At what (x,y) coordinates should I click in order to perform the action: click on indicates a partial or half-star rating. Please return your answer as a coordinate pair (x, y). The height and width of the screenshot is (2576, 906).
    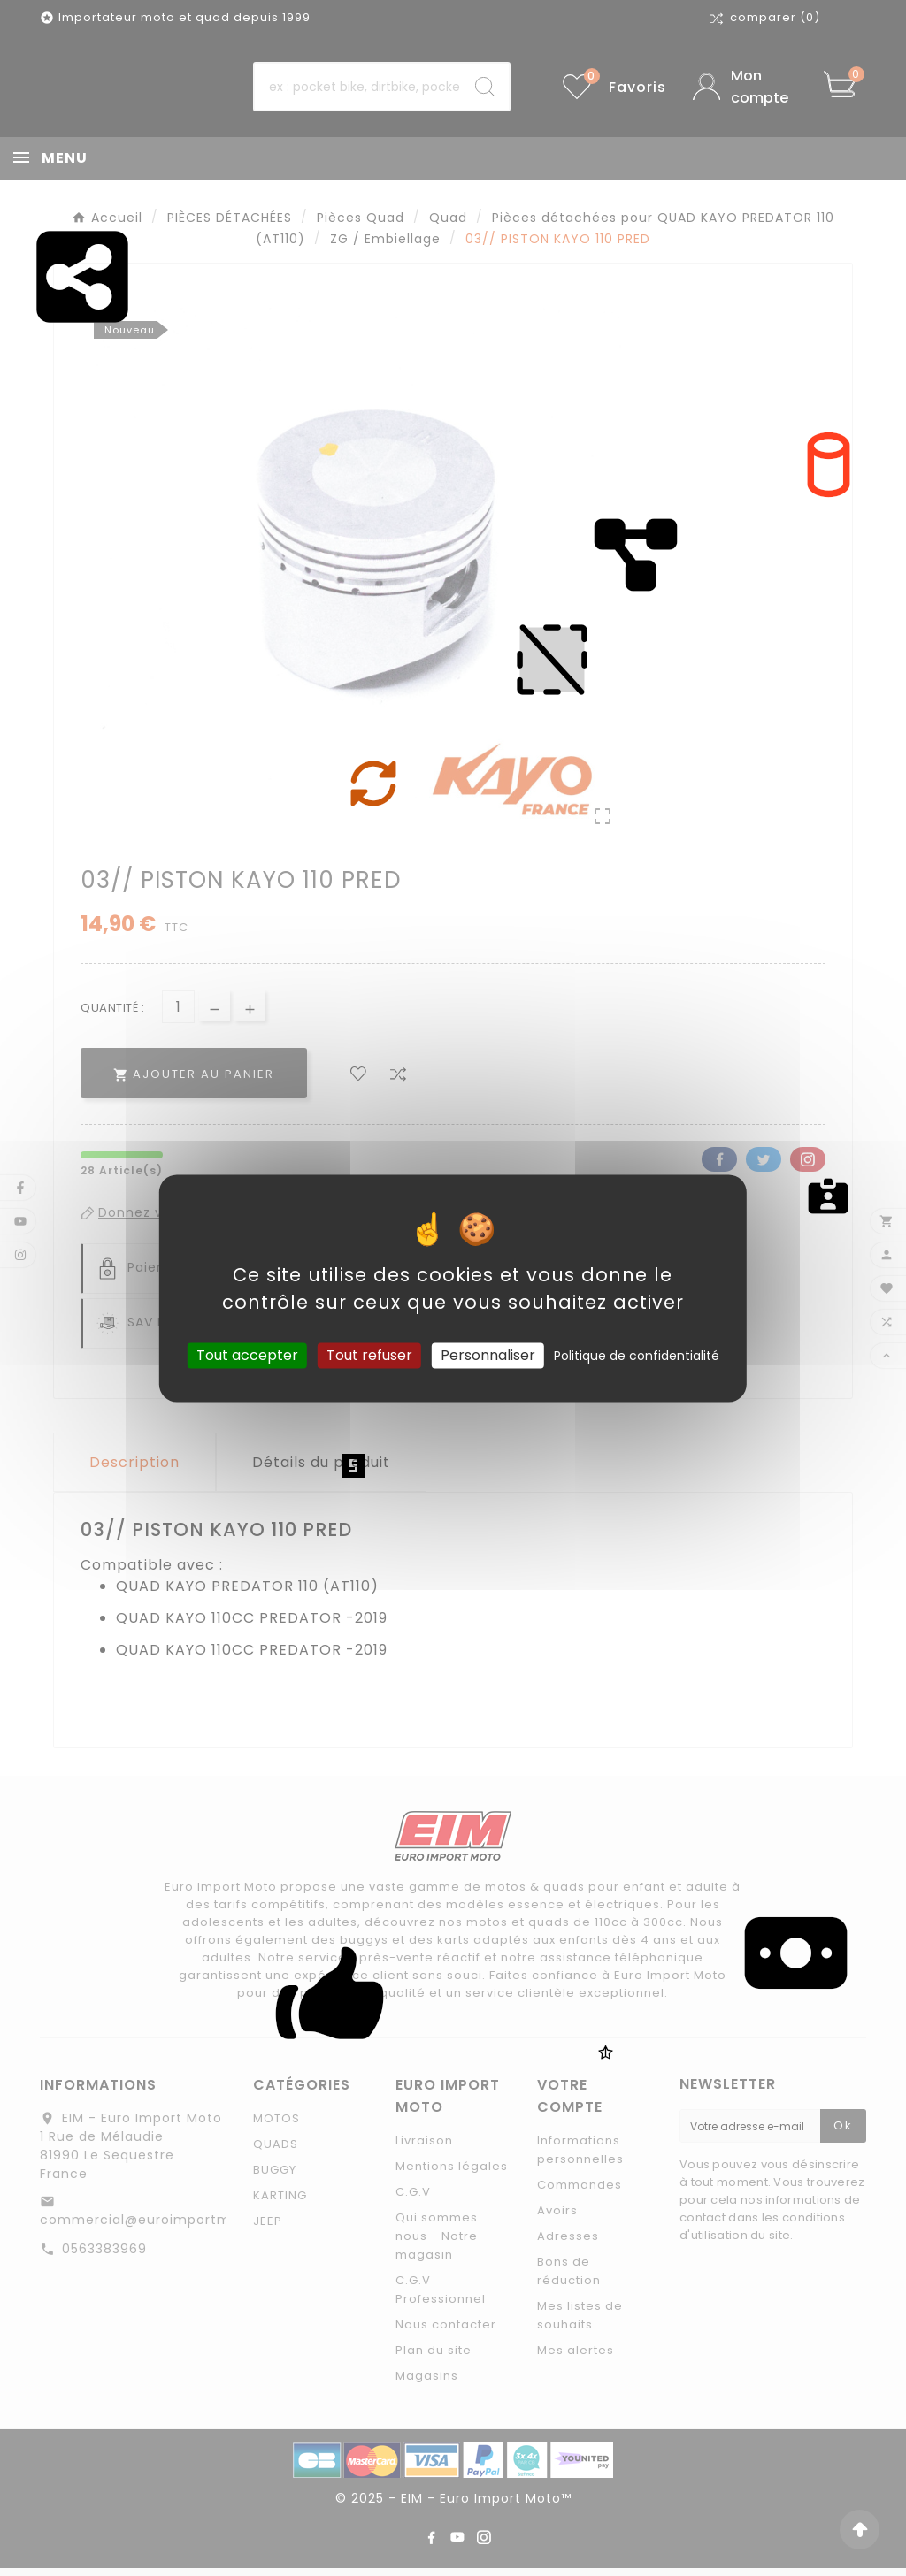
    Looking at the image, I should click on (605, 2052).